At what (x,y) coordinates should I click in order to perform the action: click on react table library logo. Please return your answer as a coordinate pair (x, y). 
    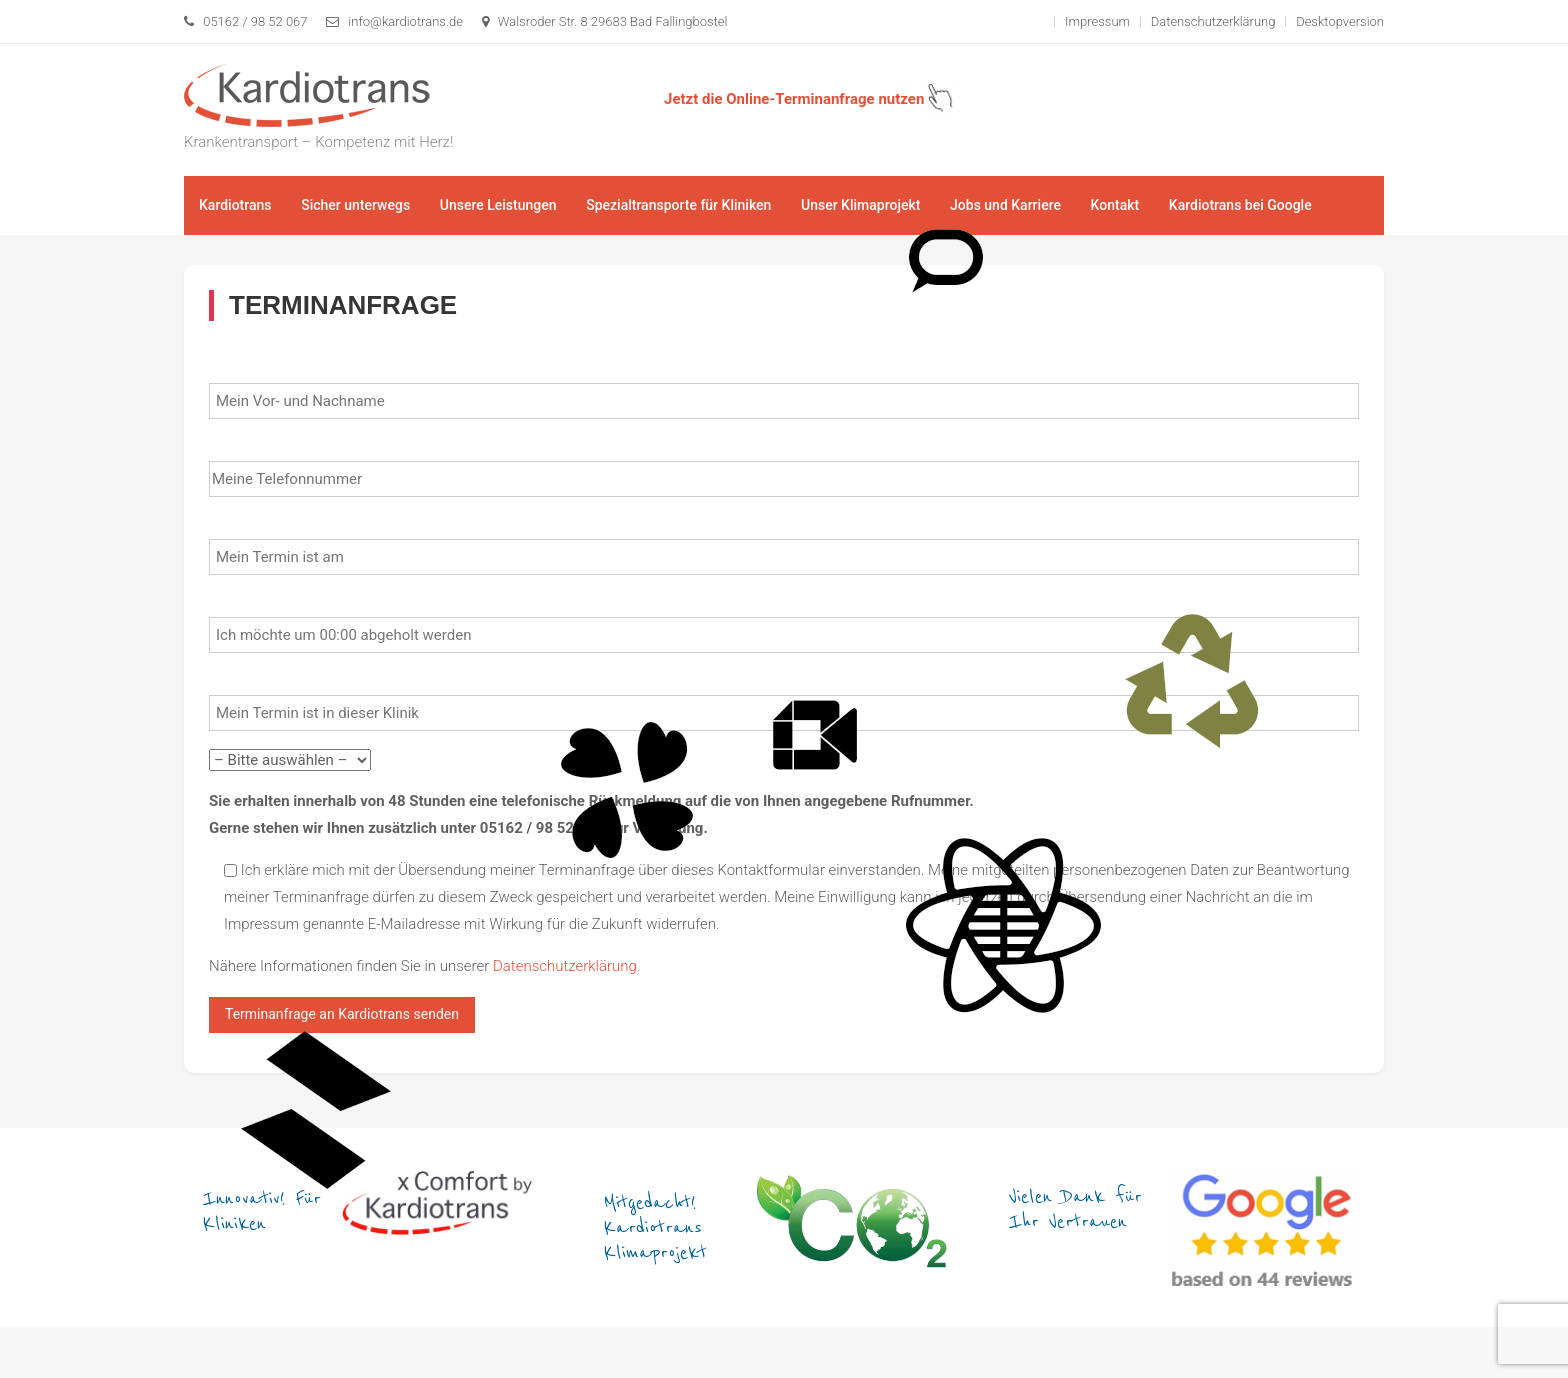
    Looking at the image, I should click on (1003, 925).